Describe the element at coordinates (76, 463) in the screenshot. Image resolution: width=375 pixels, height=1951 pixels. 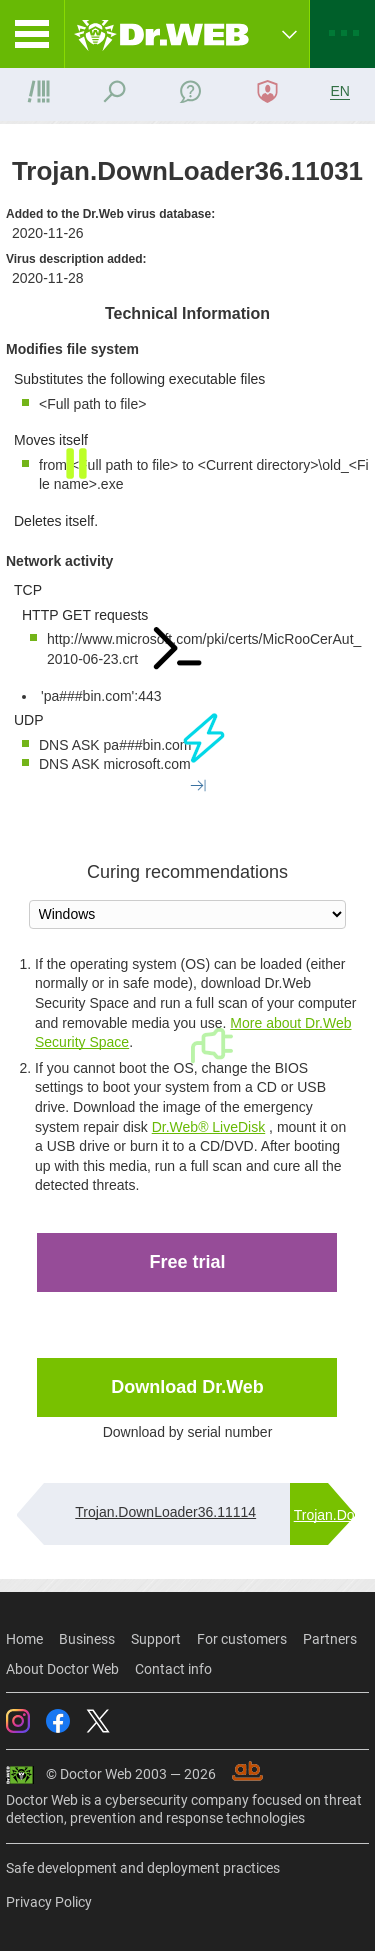
I see `pause media playback` at that location.